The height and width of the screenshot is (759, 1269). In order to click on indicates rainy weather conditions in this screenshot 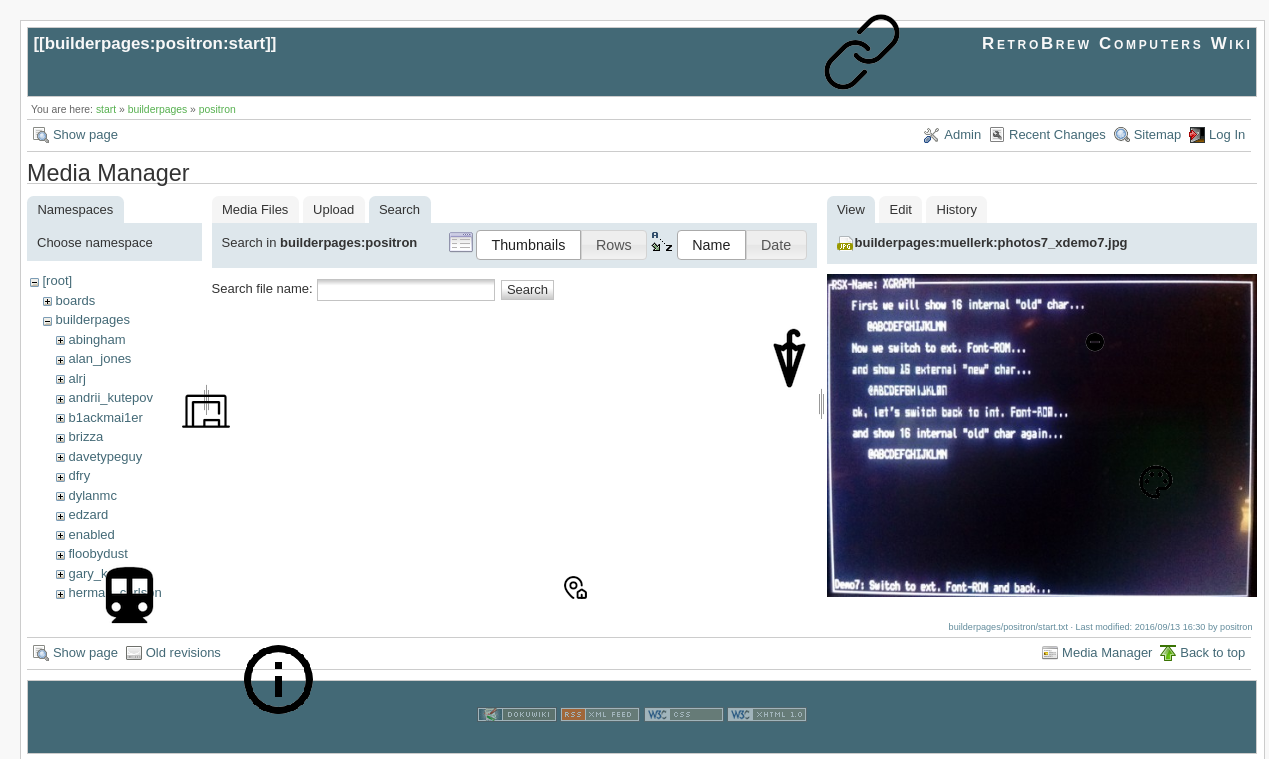, I will do `click(789, 359)`.